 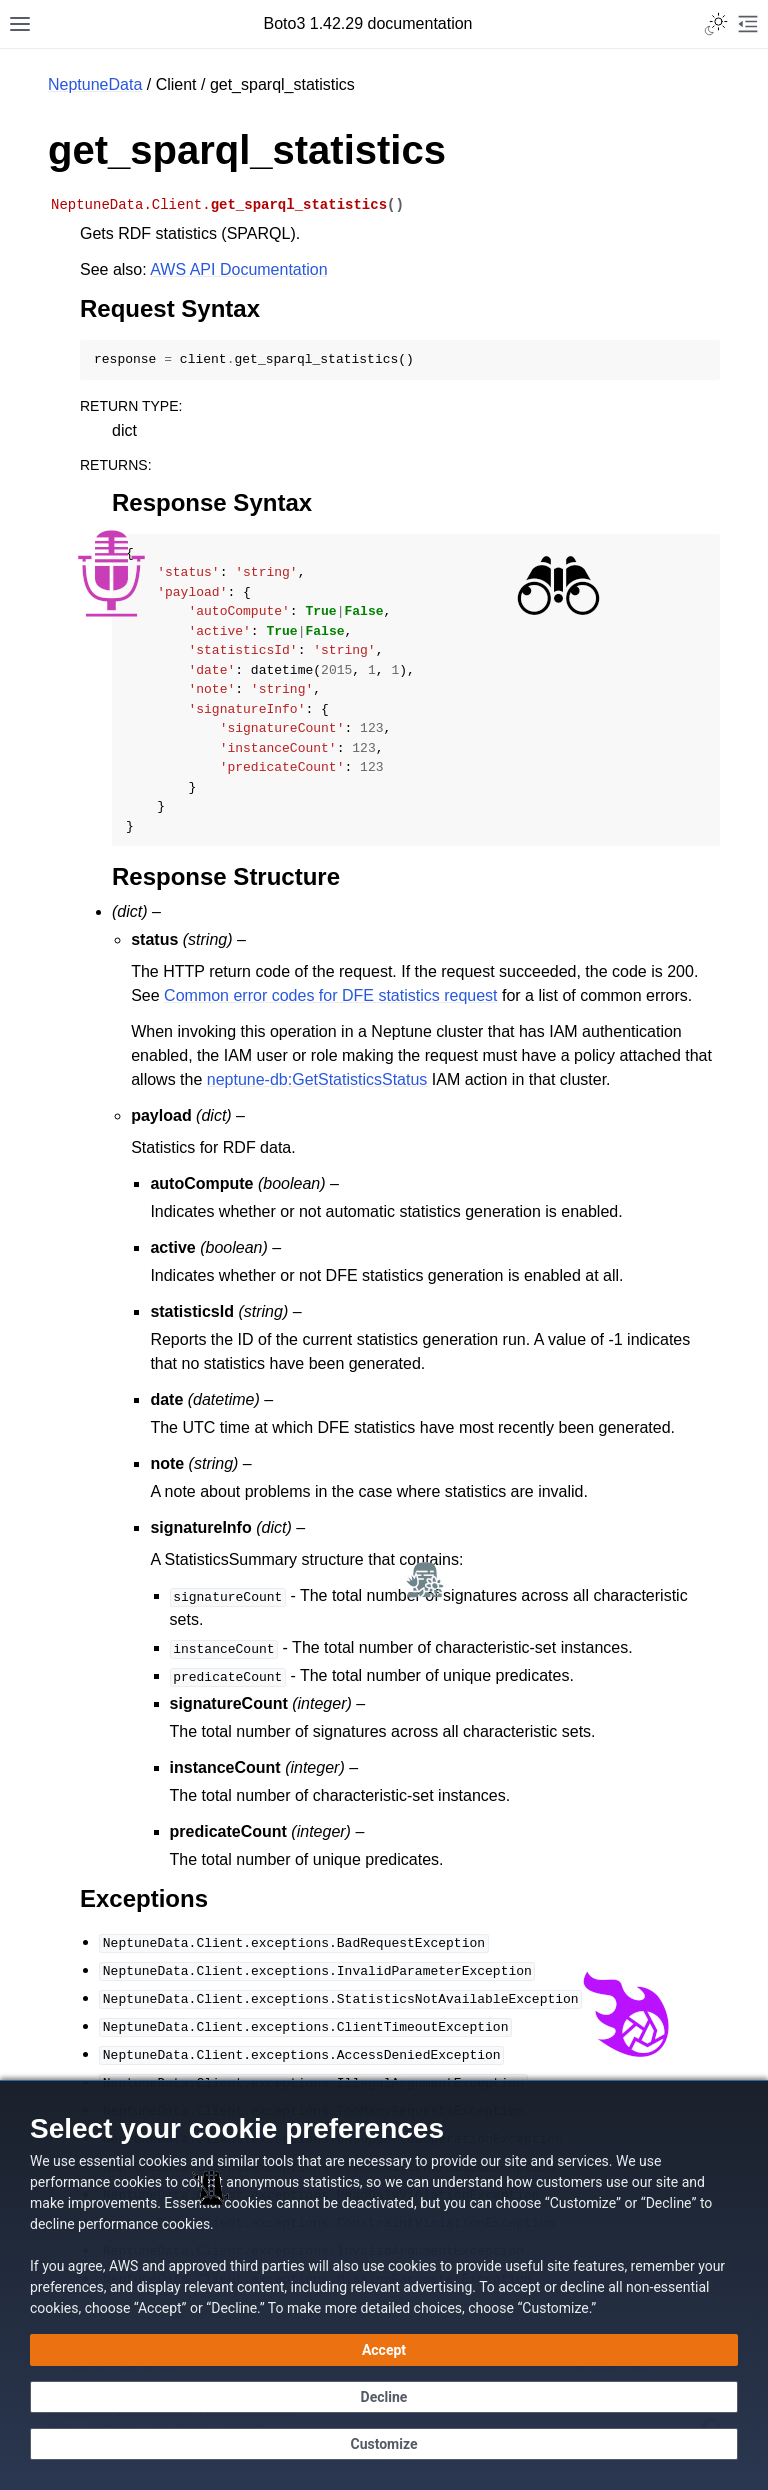 What do you see at coordinates (111, 573) in the screenshot?
I see `access voice recording features` at bounding box center [111, 573].